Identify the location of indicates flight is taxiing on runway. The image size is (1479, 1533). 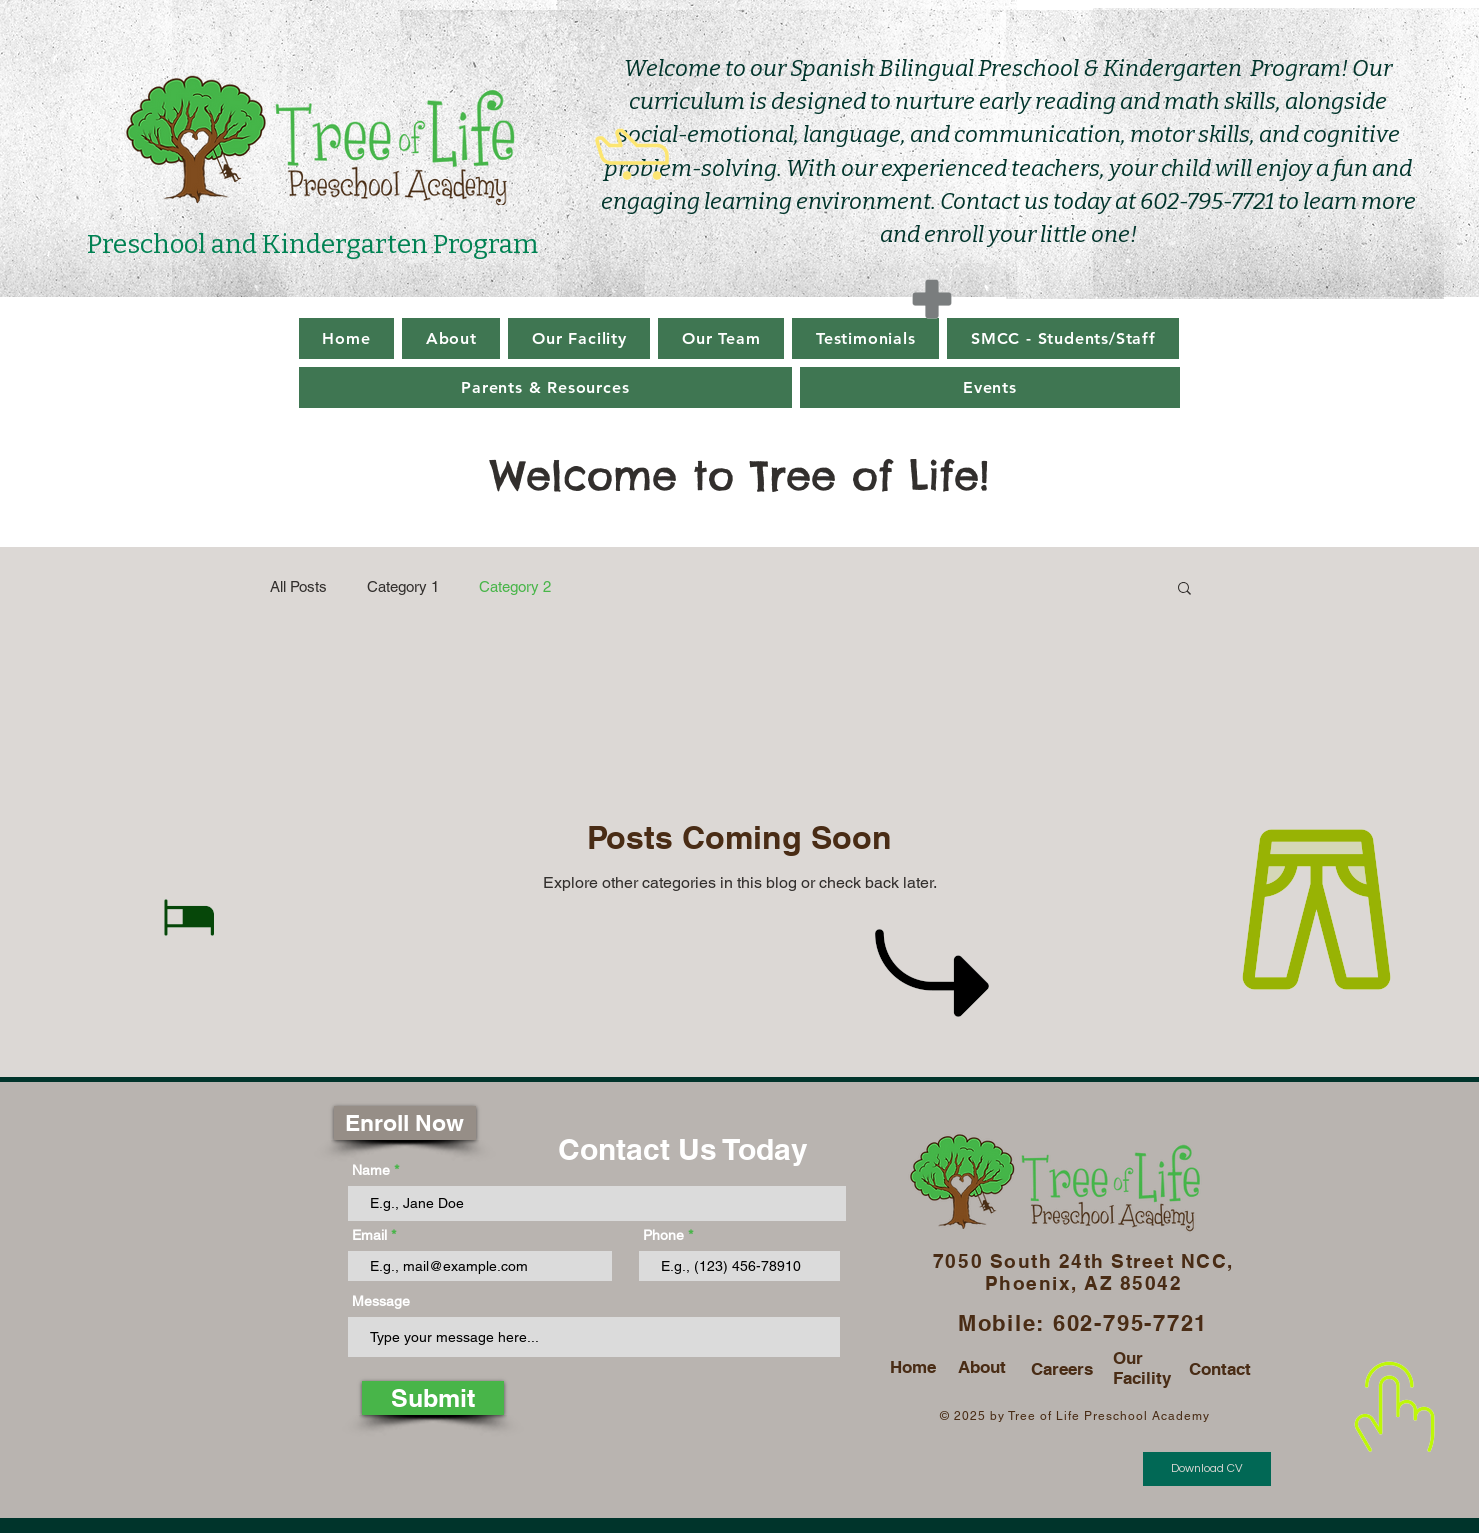
(632, 153).